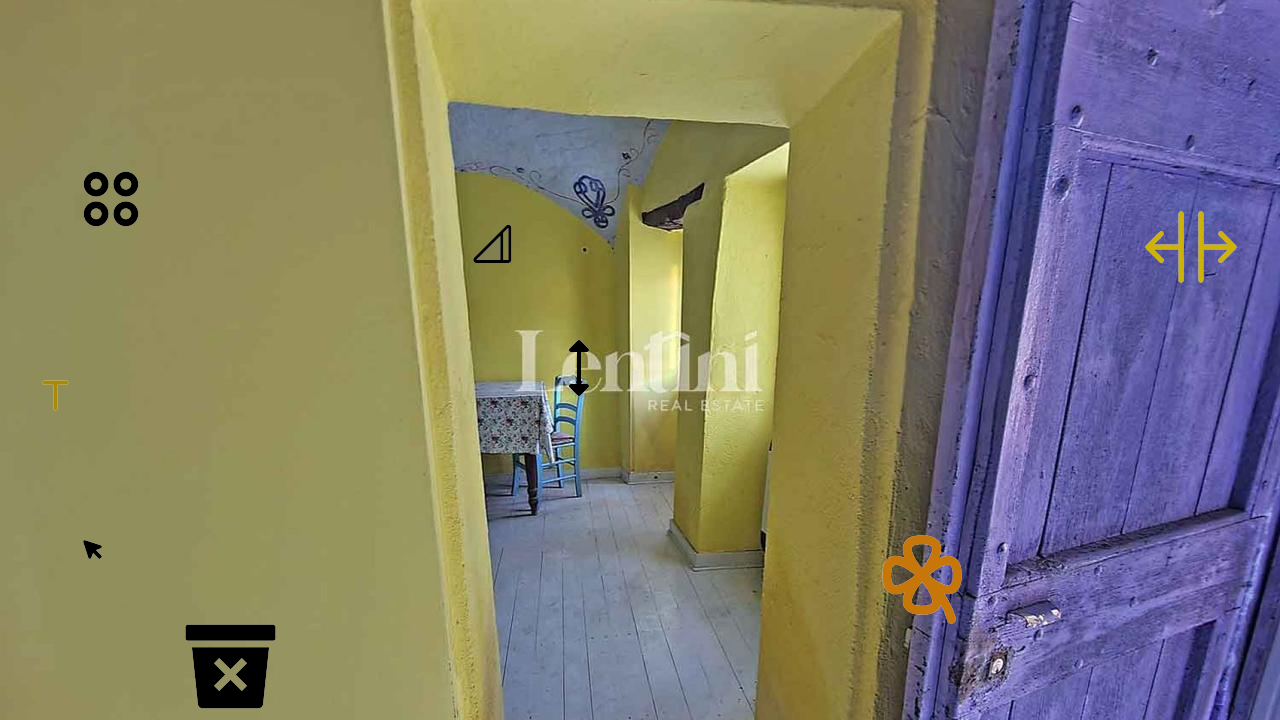 The image size is (1280, 720). What do you see at coordinates (111, 199) in the screenshot?
I see `open app grid or launcher` at bounding box center [111, 199].